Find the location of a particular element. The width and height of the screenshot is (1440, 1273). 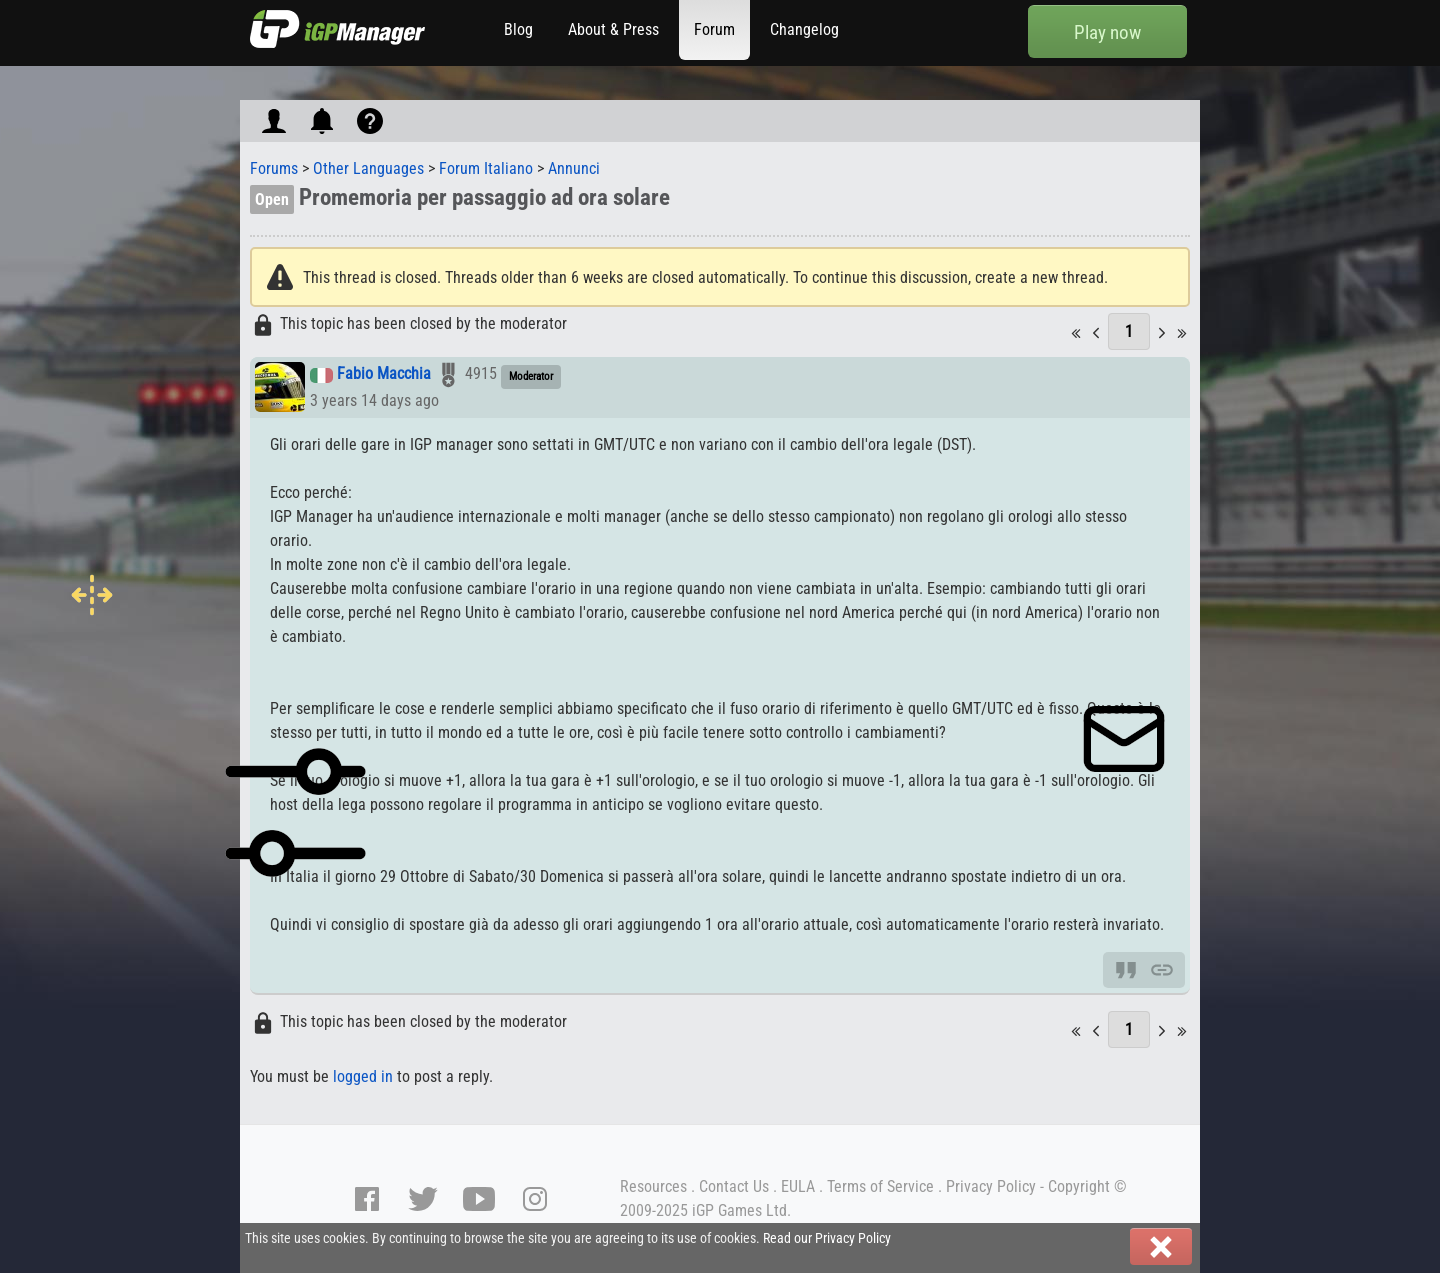

open your email inbox is located at coordinates (1124, 739).